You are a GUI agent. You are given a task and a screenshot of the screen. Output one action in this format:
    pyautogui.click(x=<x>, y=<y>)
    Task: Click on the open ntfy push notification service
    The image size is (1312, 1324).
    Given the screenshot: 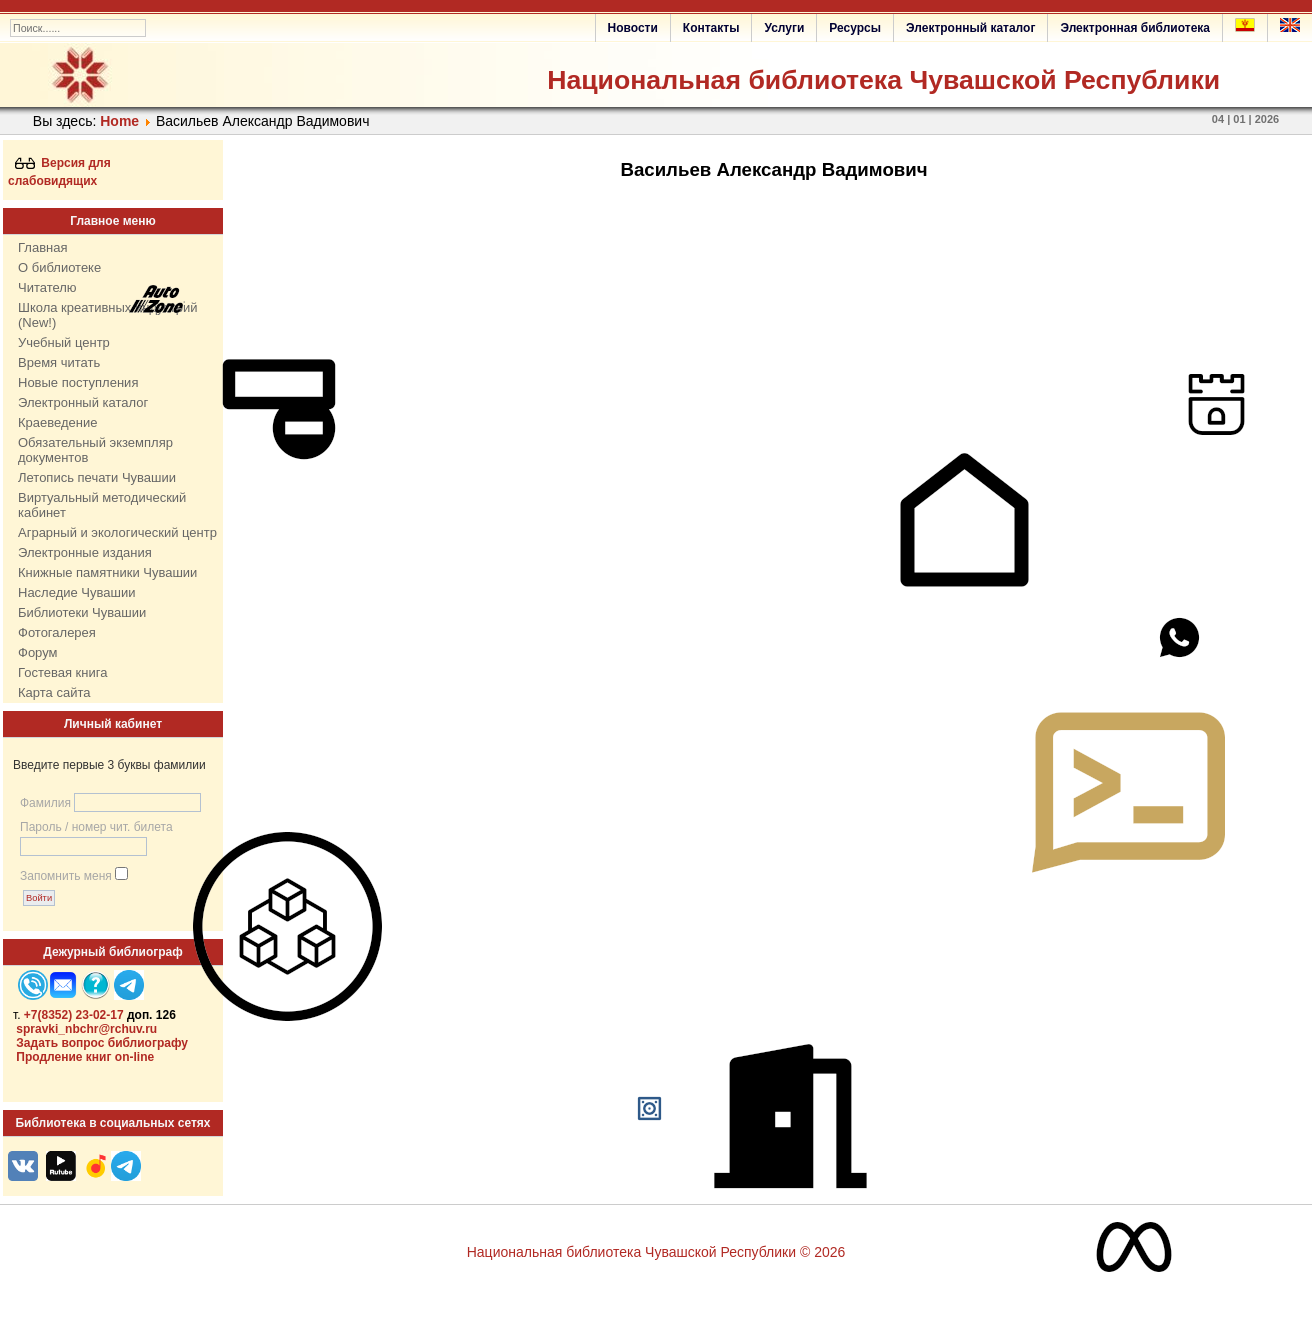 What is the action you would take?
    pyautogui.click(x=1128, y=792)
    